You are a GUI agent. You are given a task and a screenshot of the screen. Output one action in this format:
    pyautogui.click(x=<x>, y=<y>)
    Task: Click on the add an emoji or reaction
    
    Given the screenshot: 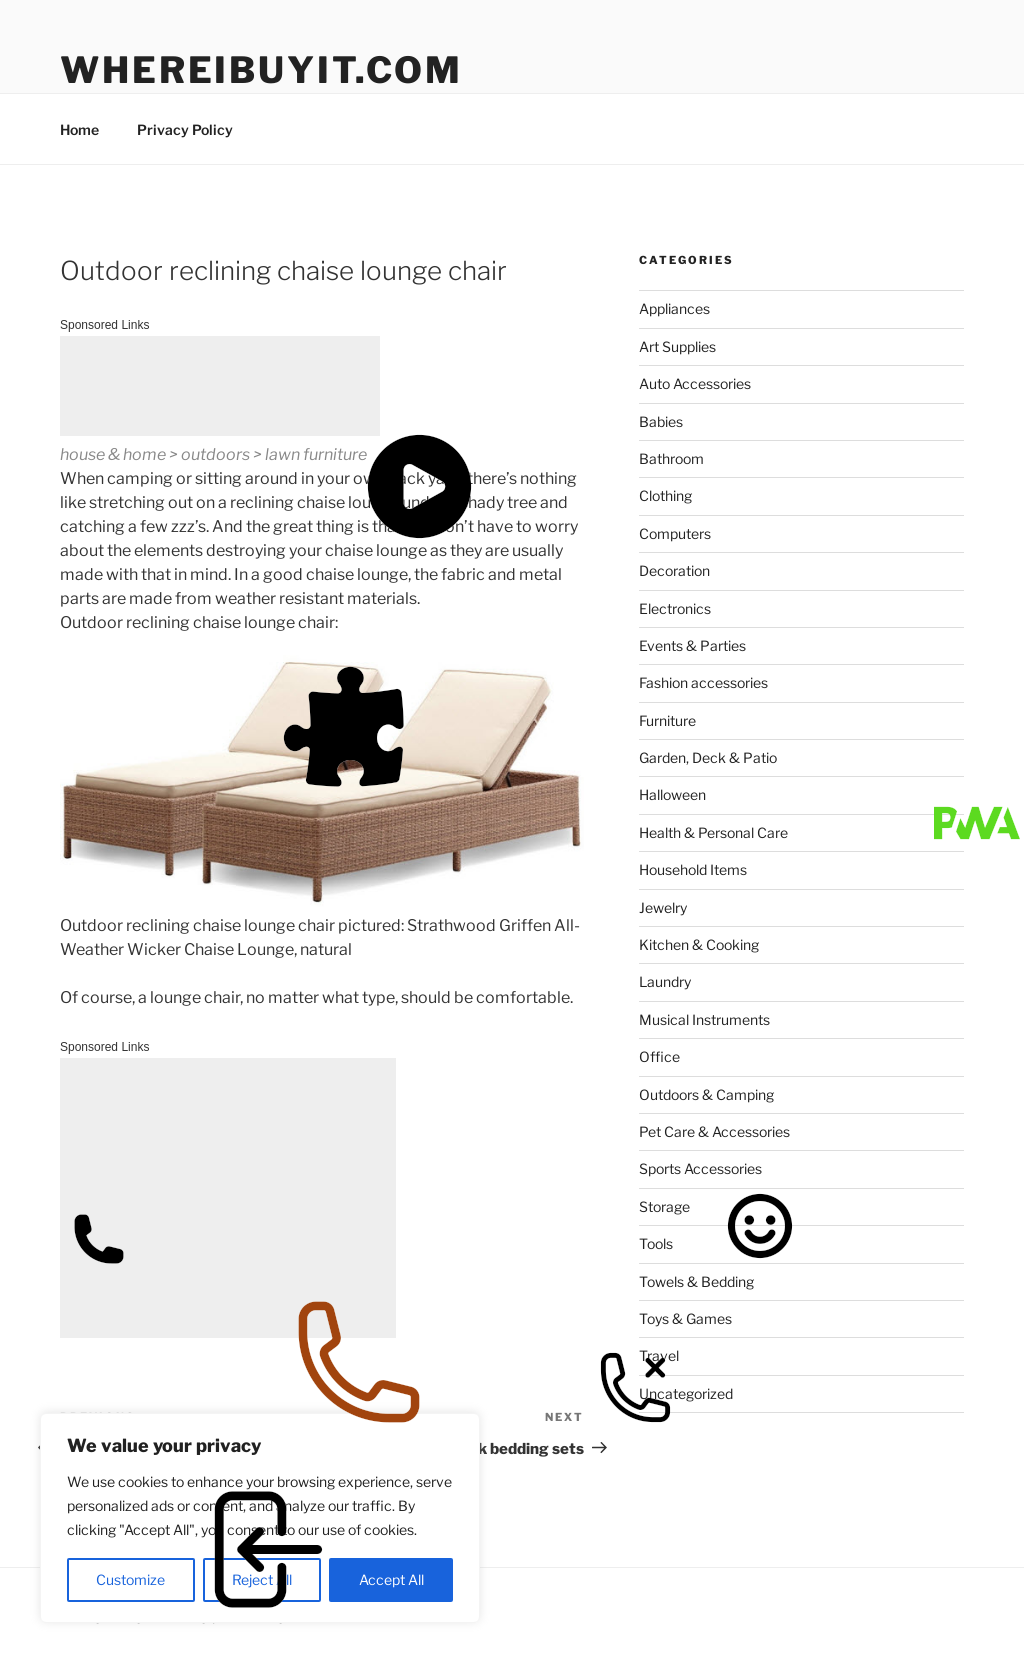 What is the action you would take?
    pyautogui.click(x=760, y=1226)
    